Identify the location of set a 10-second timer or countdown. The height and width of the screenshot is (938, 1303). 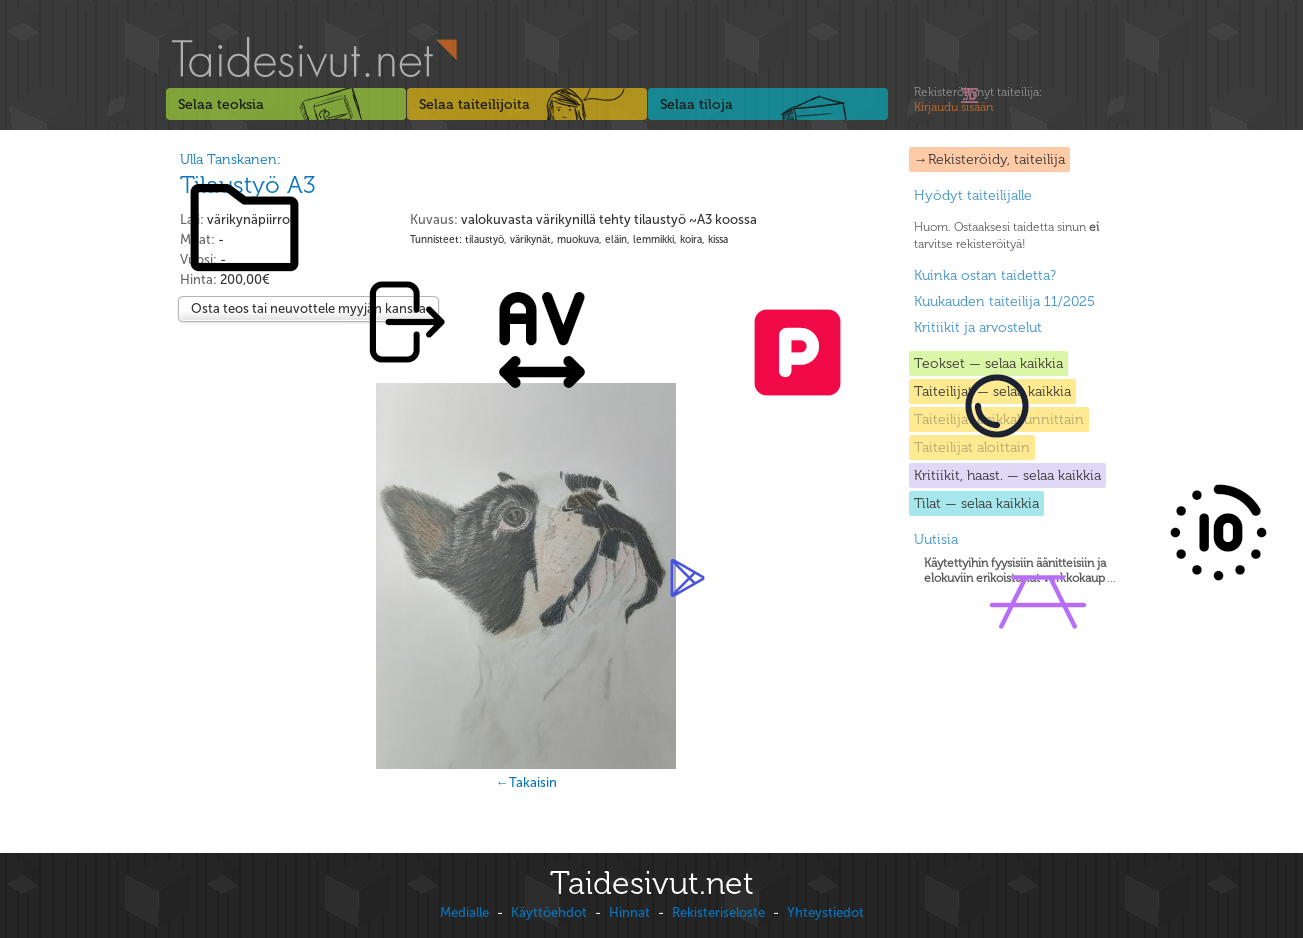
(1218, 532).